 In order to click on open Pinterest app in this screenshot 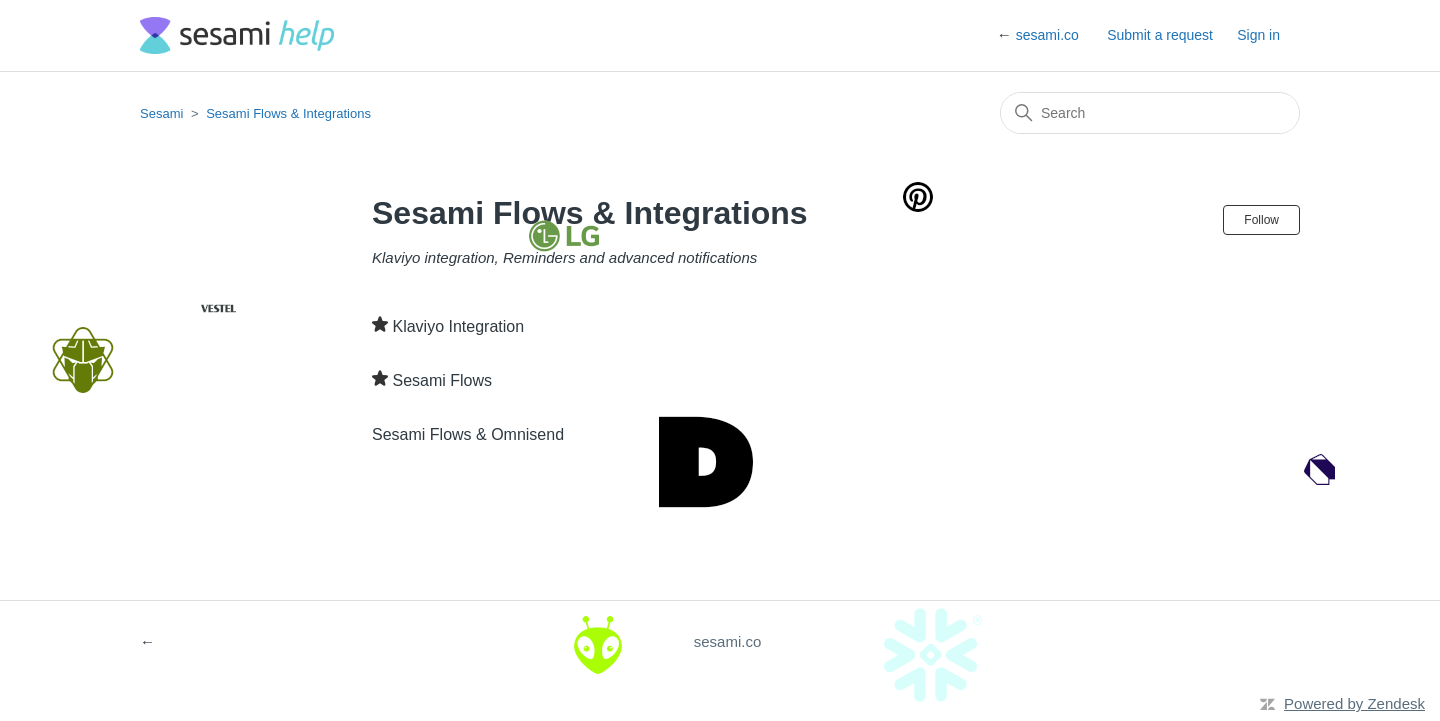, I will do `click(918, 197)`.